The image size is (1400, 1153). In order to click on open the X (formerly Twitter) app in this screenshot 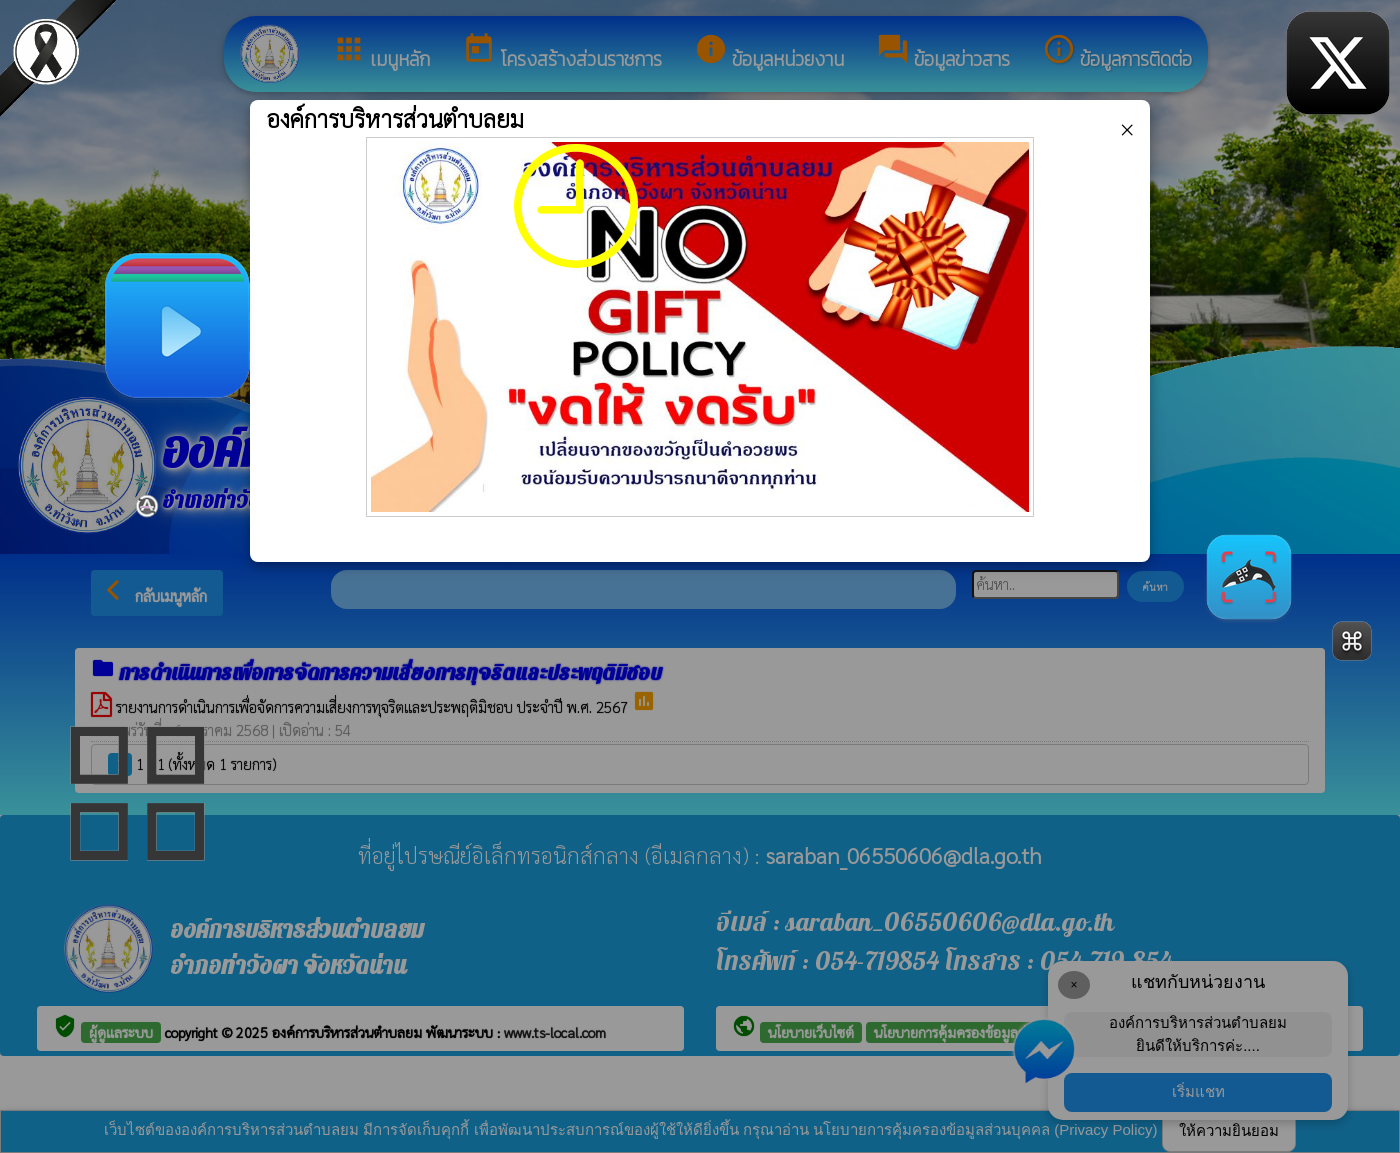, I will do `click(1338, 63)`.